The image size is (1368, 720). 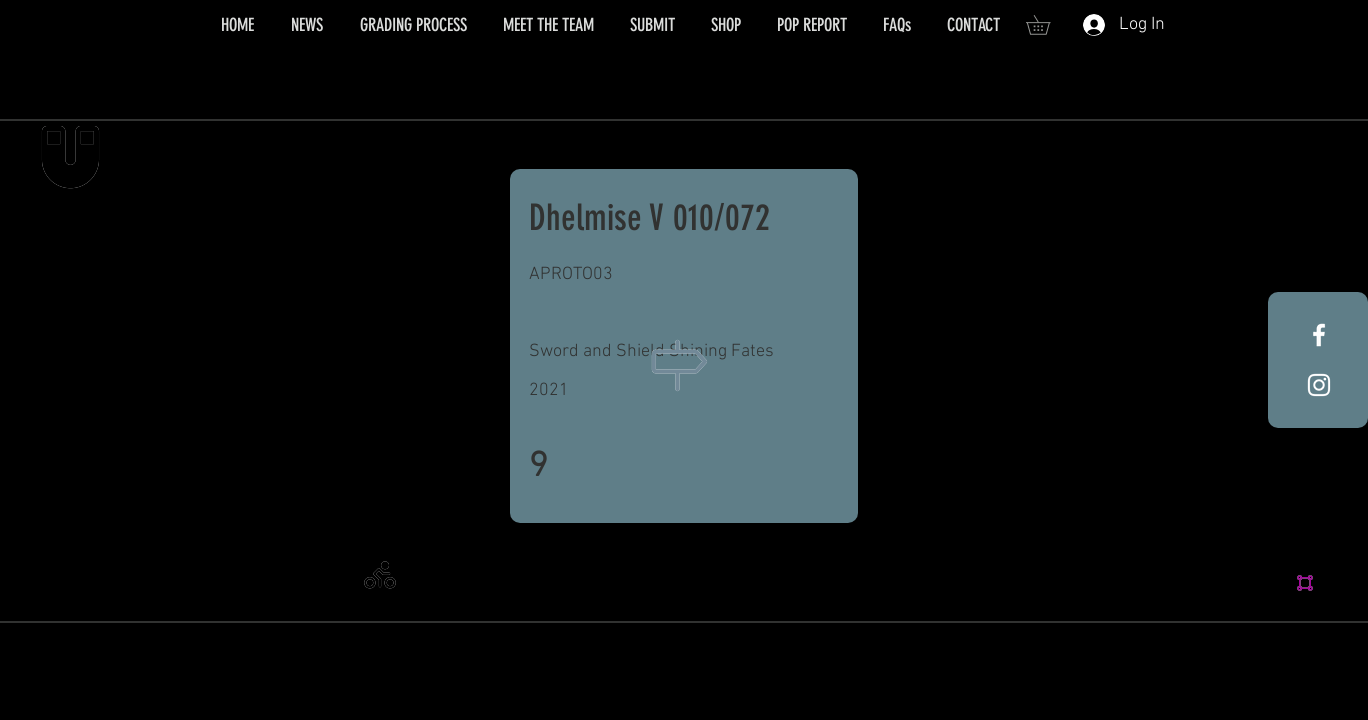 I want to click on access bike rental or cycling options, so click(x=380, y=576).